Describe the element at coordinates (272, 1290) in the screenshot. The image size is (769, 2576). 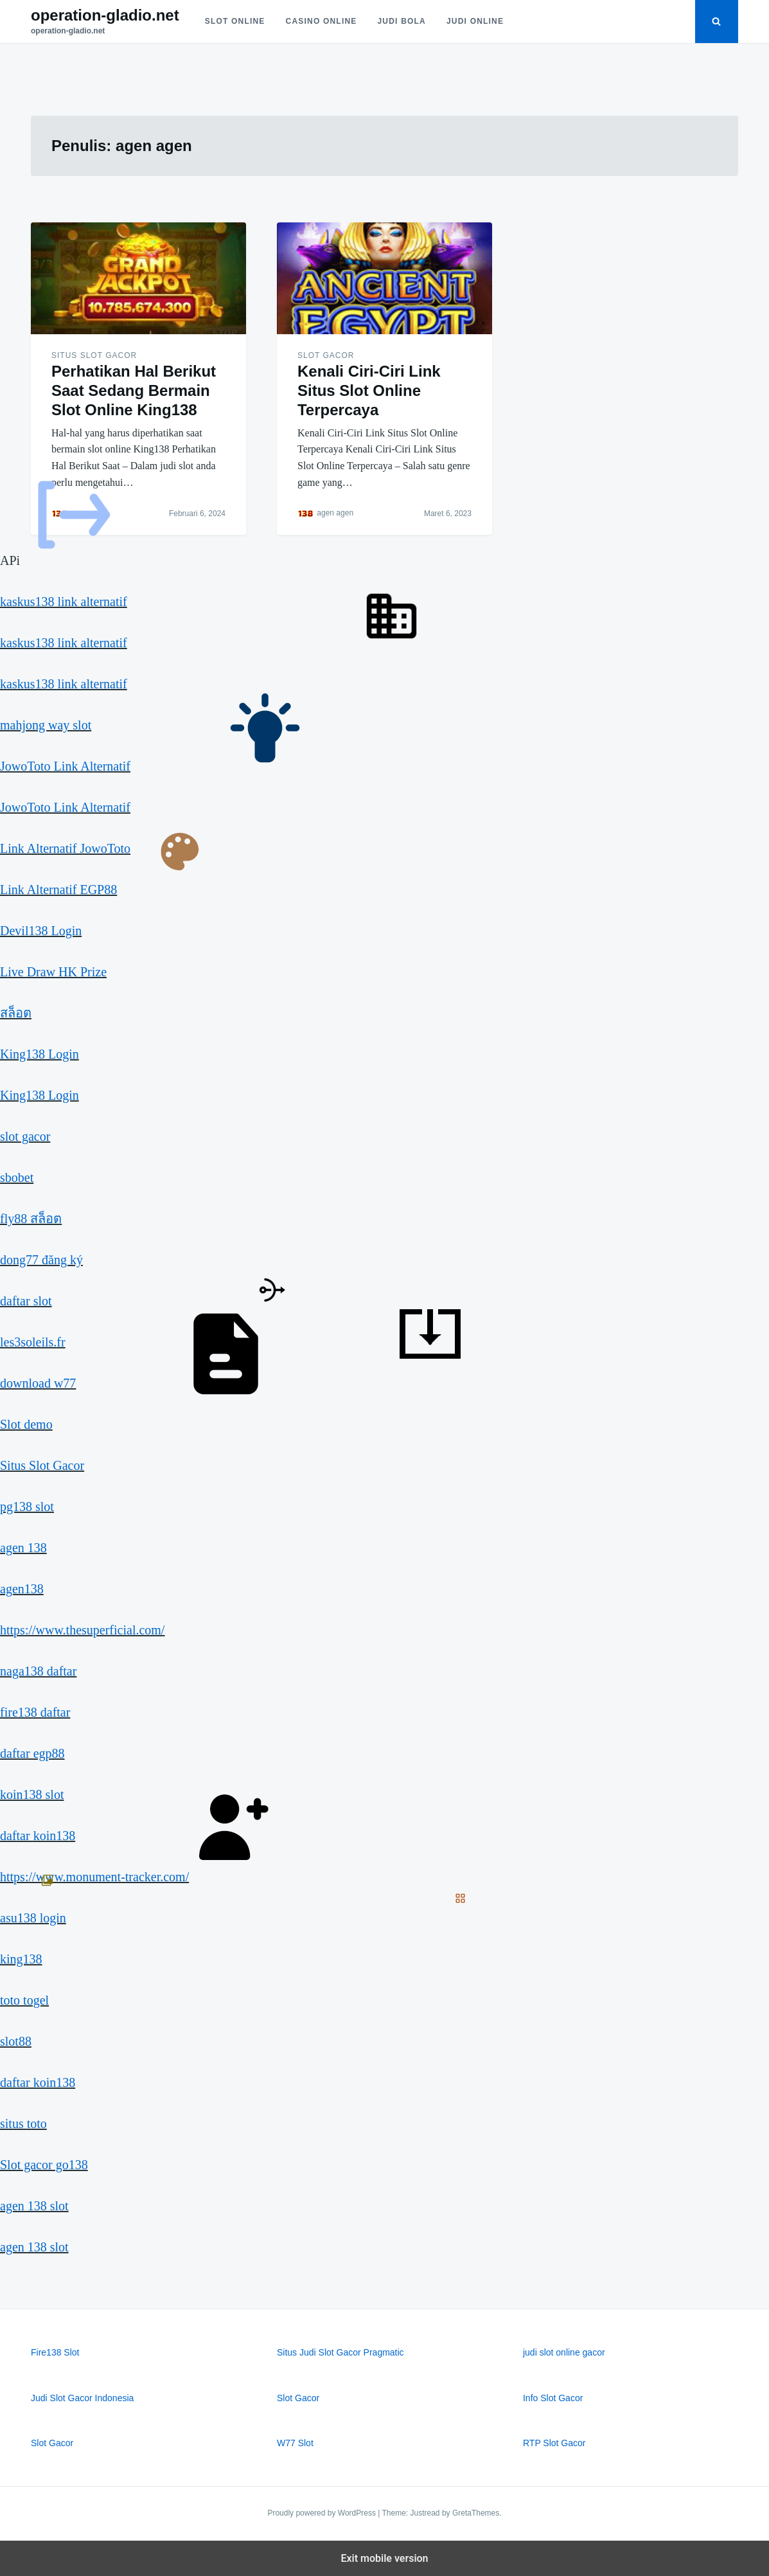
I see `network address translation settings` at that location.